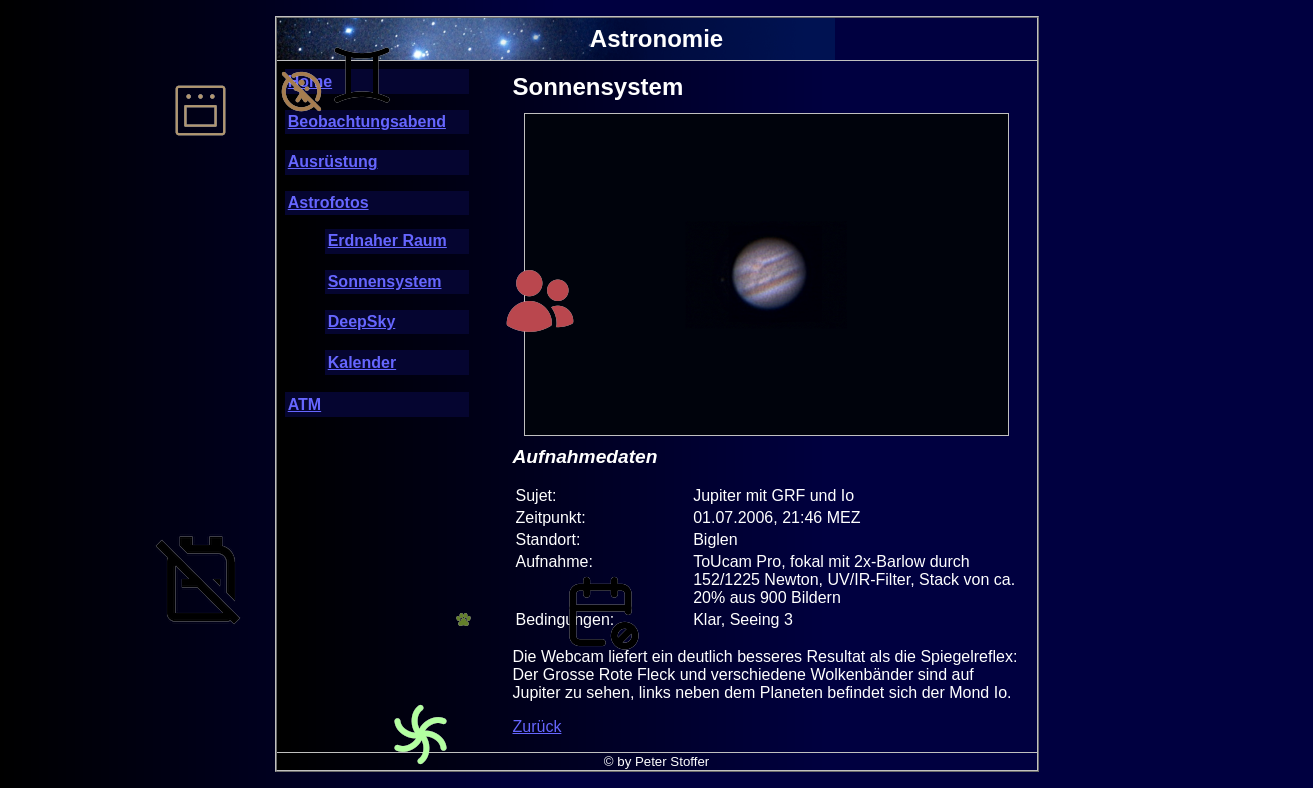  I want to click on access space or astronomy-themed content, so click(420, 734).